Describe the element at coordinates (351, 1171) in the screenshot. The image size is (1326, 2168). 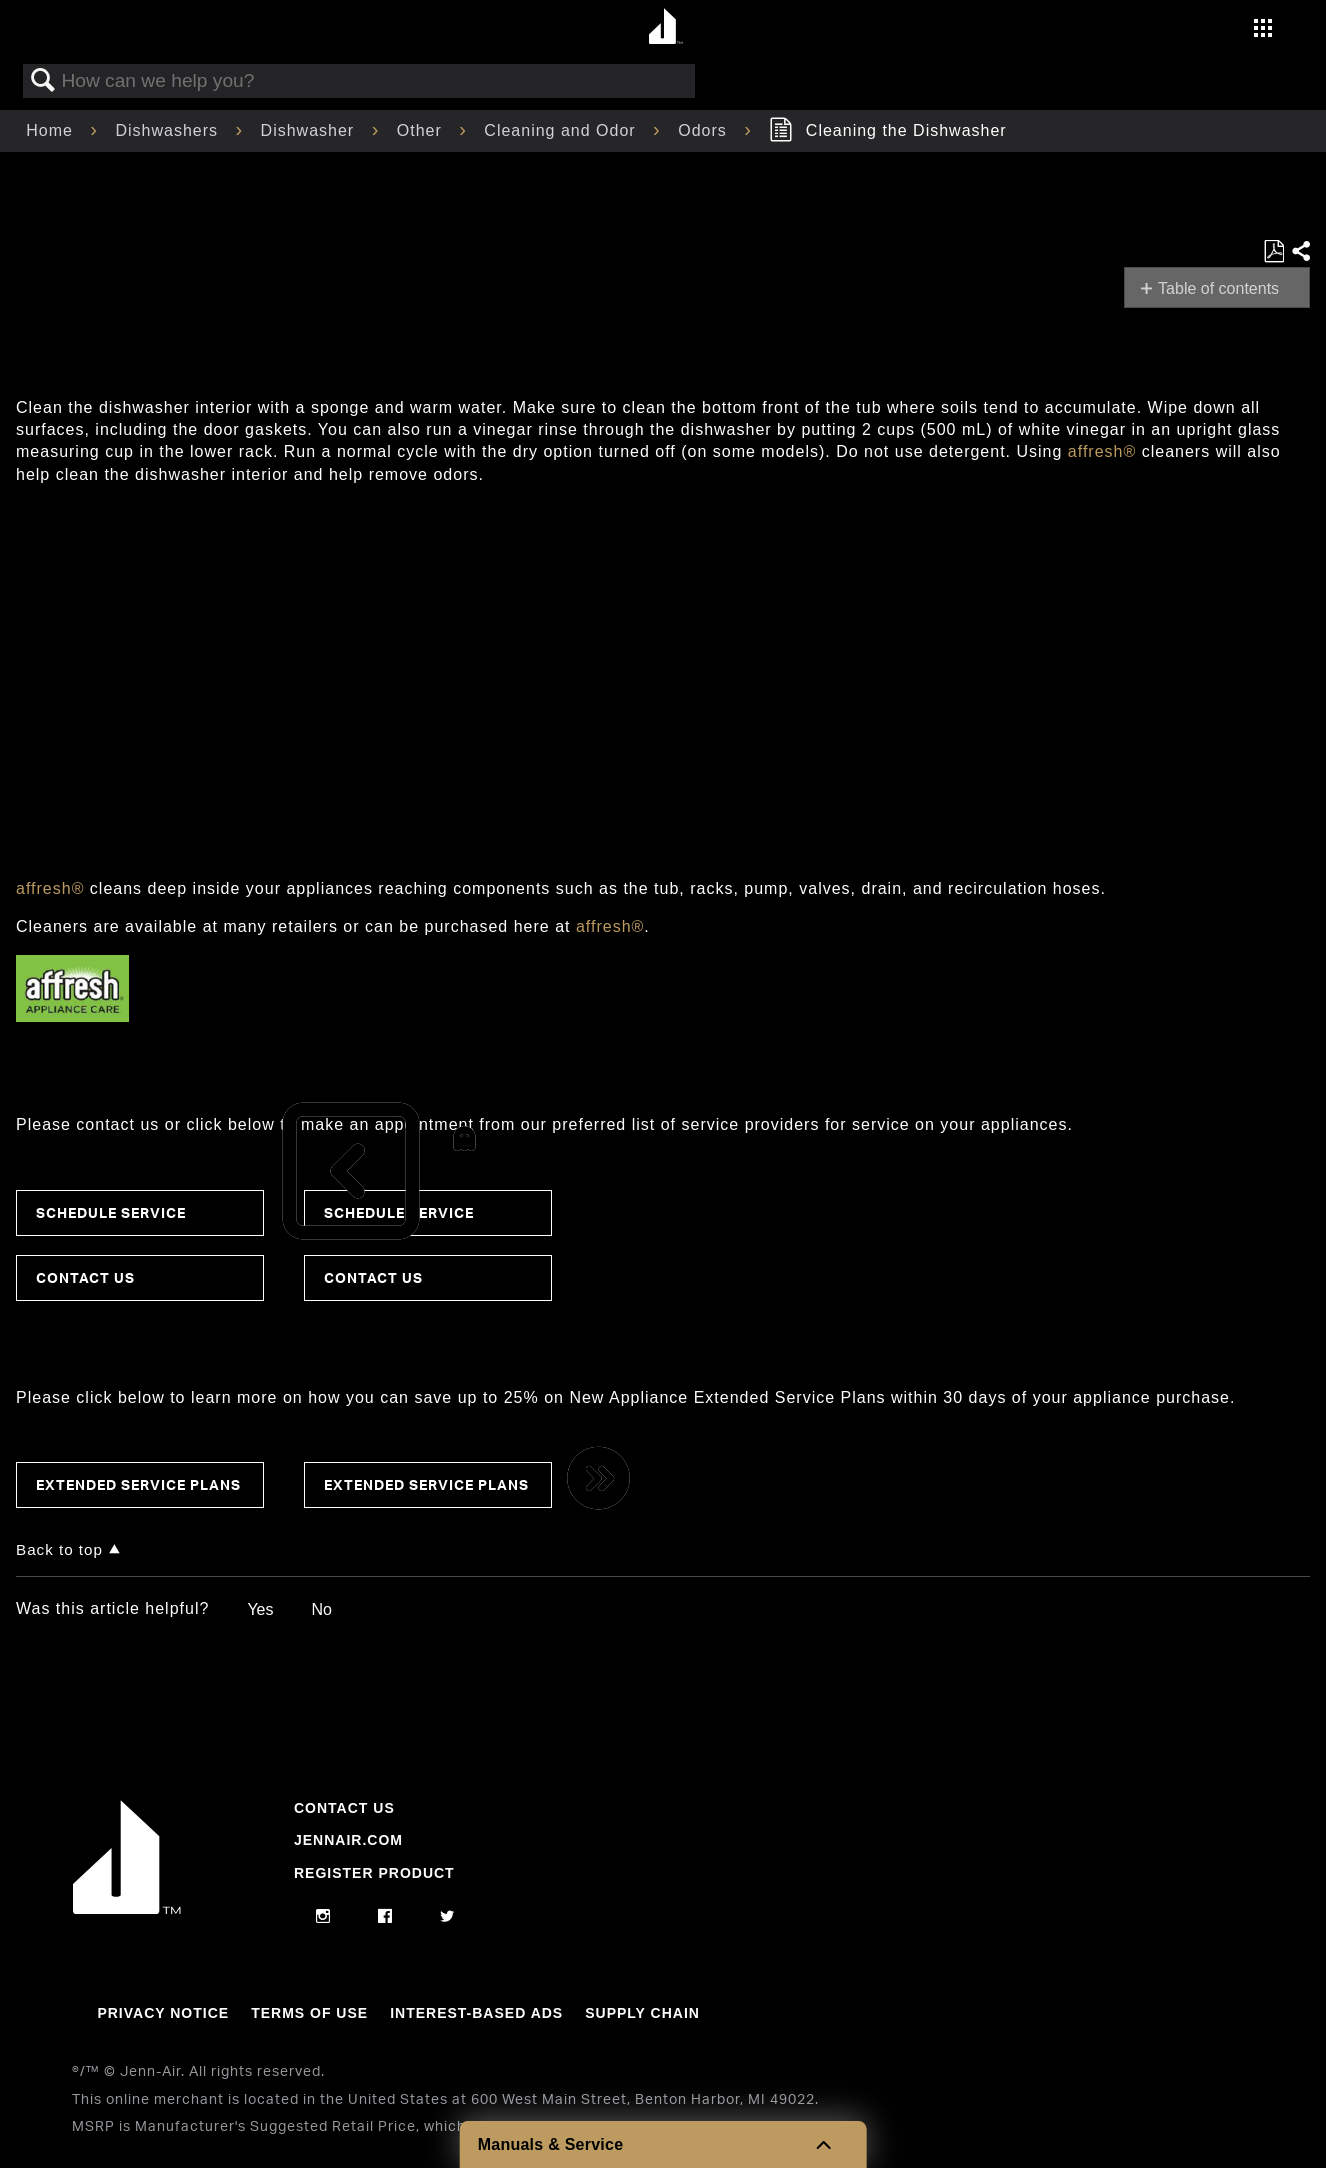
I see `navigate to the previous page or screen` at that location.